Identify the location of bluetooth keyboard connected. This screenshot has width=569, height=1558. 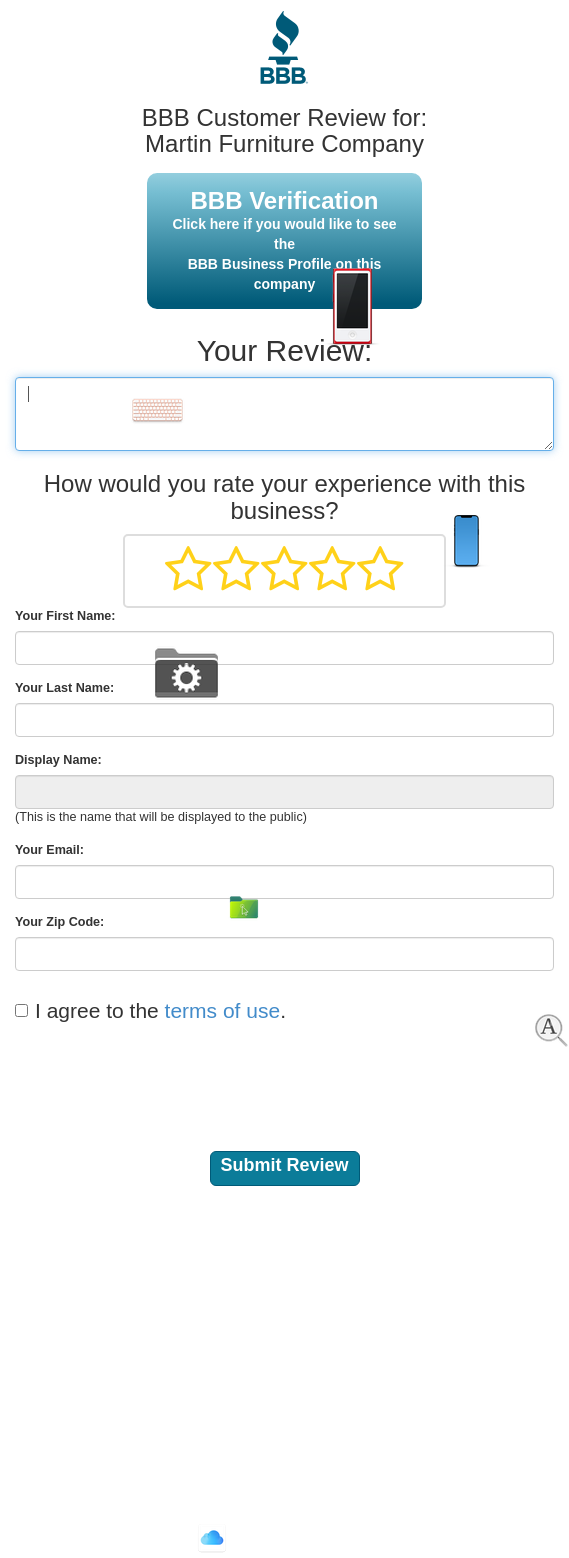
(157, 410).